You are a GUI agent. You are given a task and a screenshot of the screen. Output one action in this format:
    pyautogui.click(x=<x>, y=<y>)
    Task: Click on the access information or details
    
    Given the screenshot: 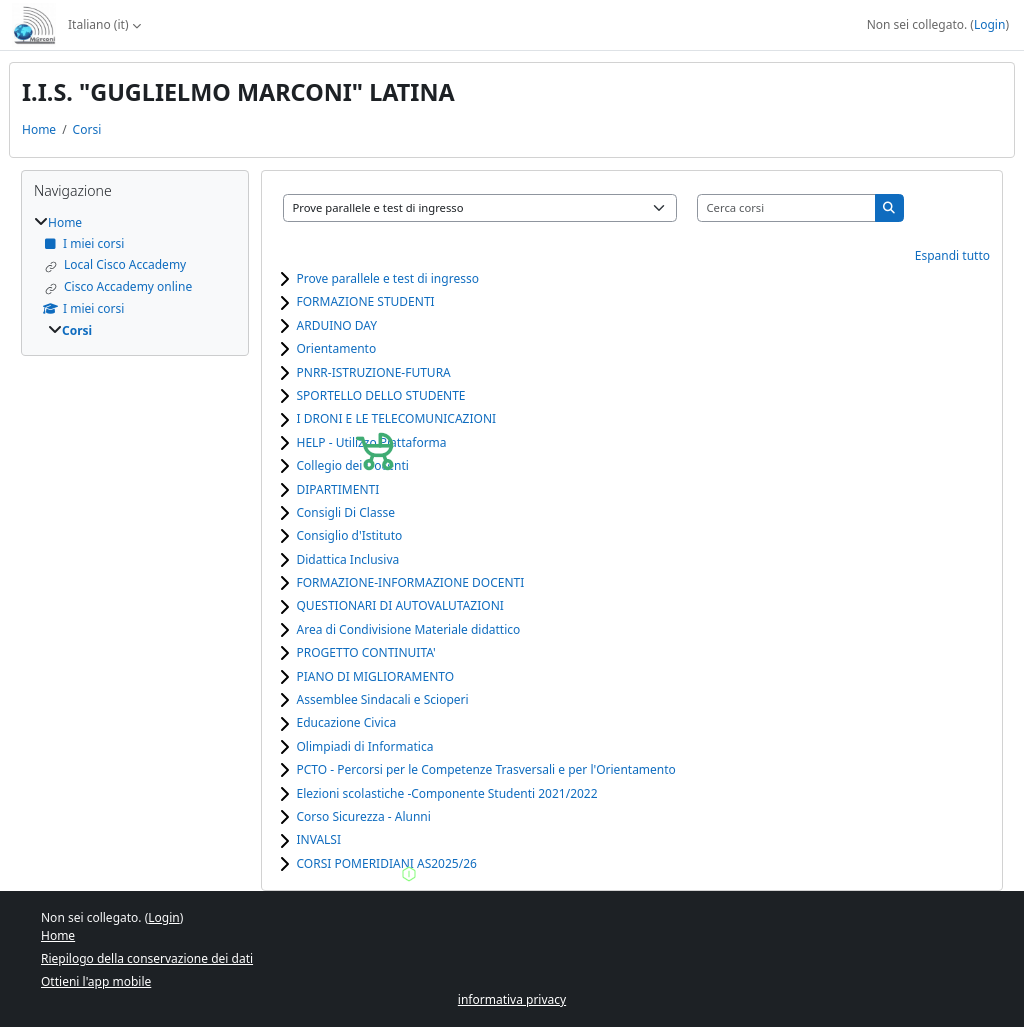 What is the action you would take?
    pyautogui.click(x=409, y=874)
    